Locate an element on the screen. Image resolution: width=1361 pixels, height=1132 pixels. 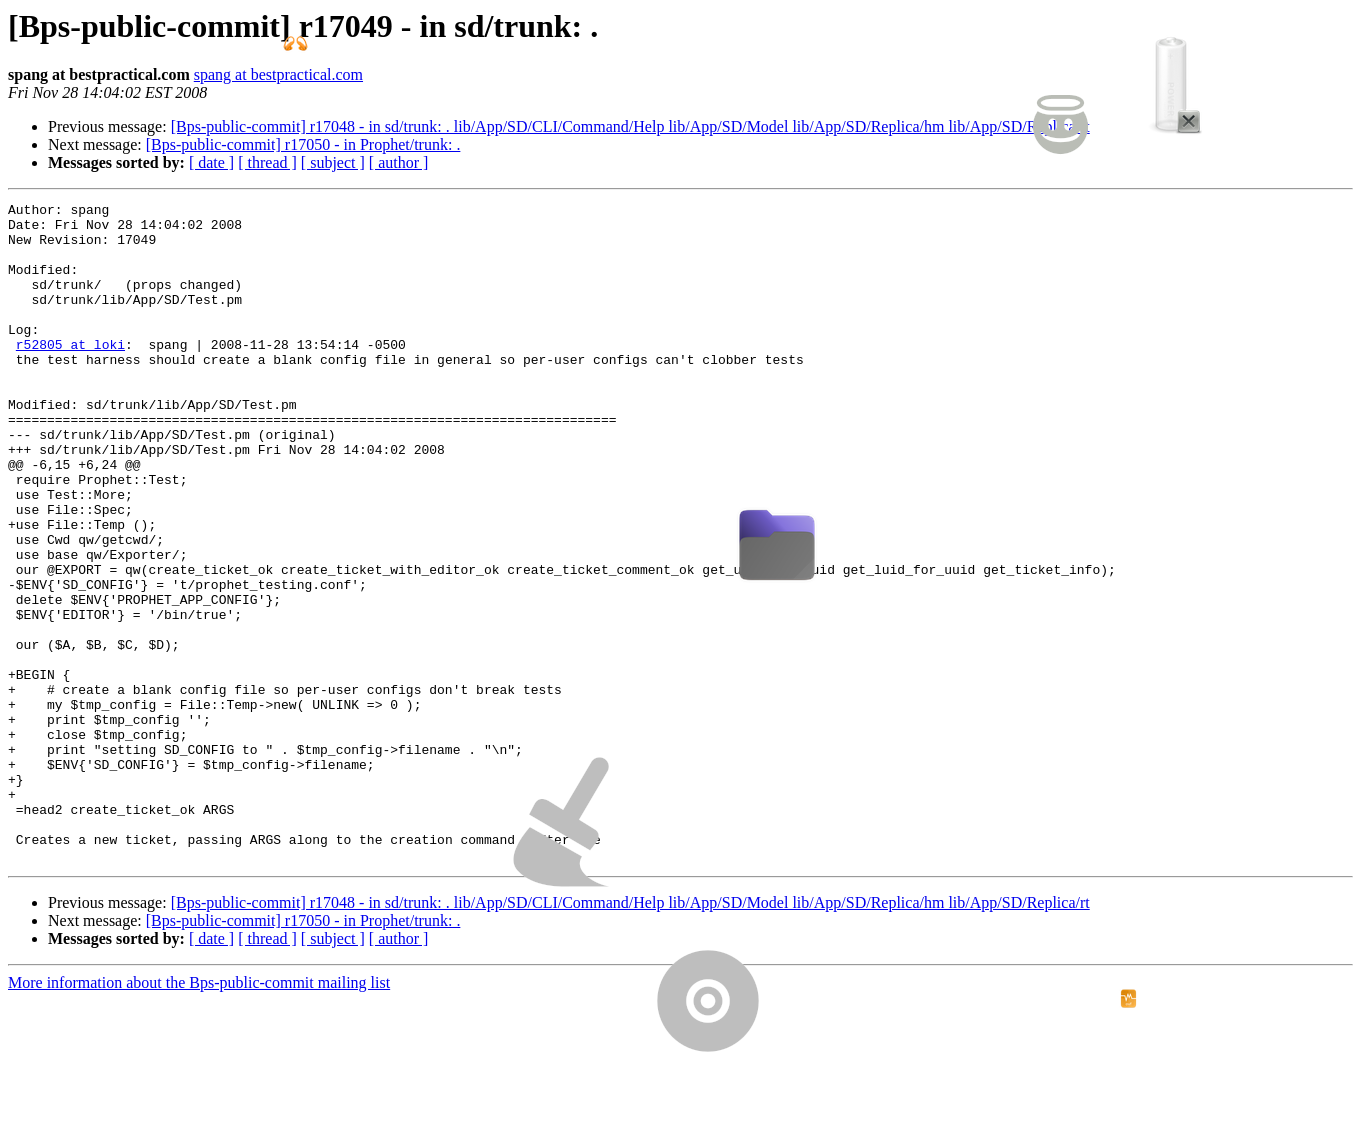
an open folder in the file system is located at coordinates (777, 545).